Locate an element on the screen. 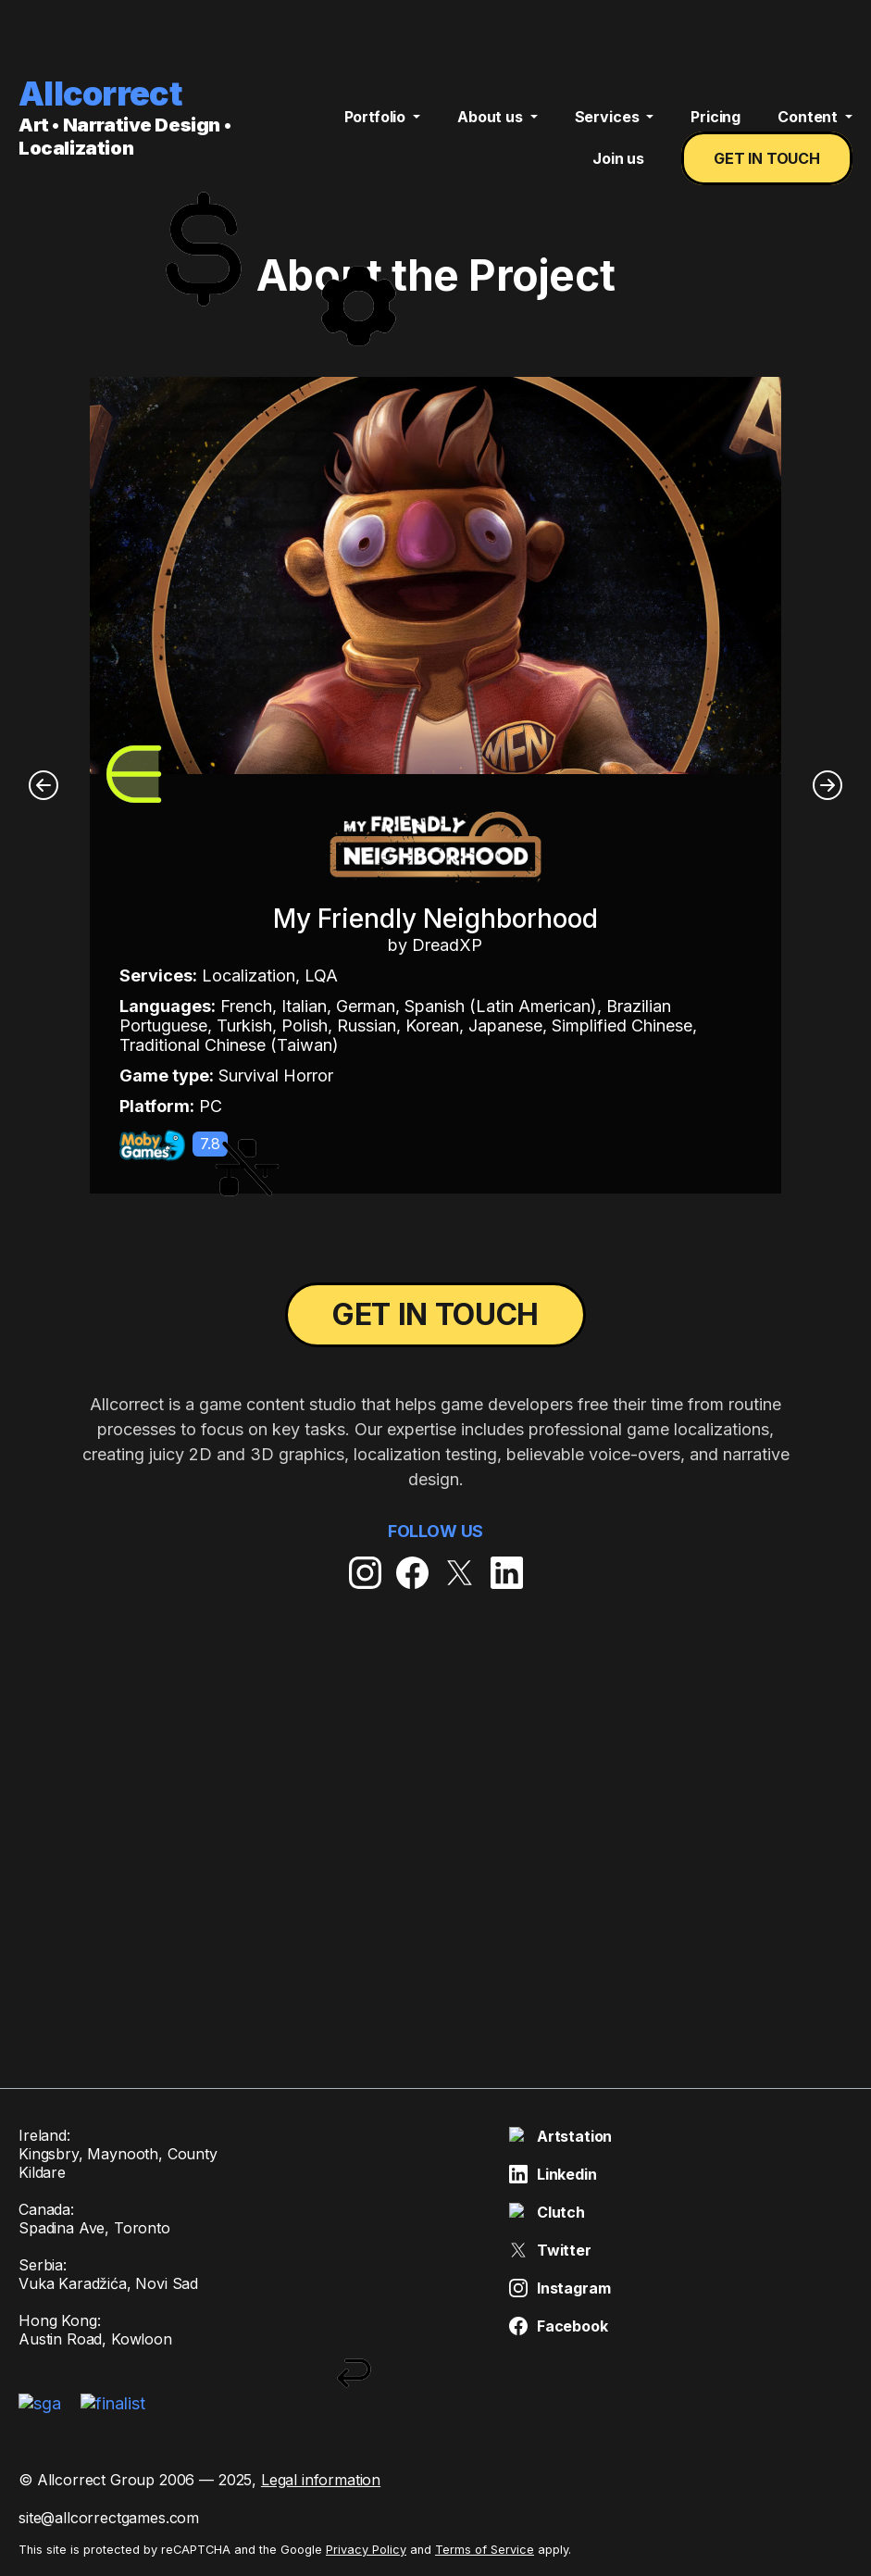 Image resolution: width=871 pixels, height=2576 pixels. undo or go back to previous state is located at coordinates (354, 2371).